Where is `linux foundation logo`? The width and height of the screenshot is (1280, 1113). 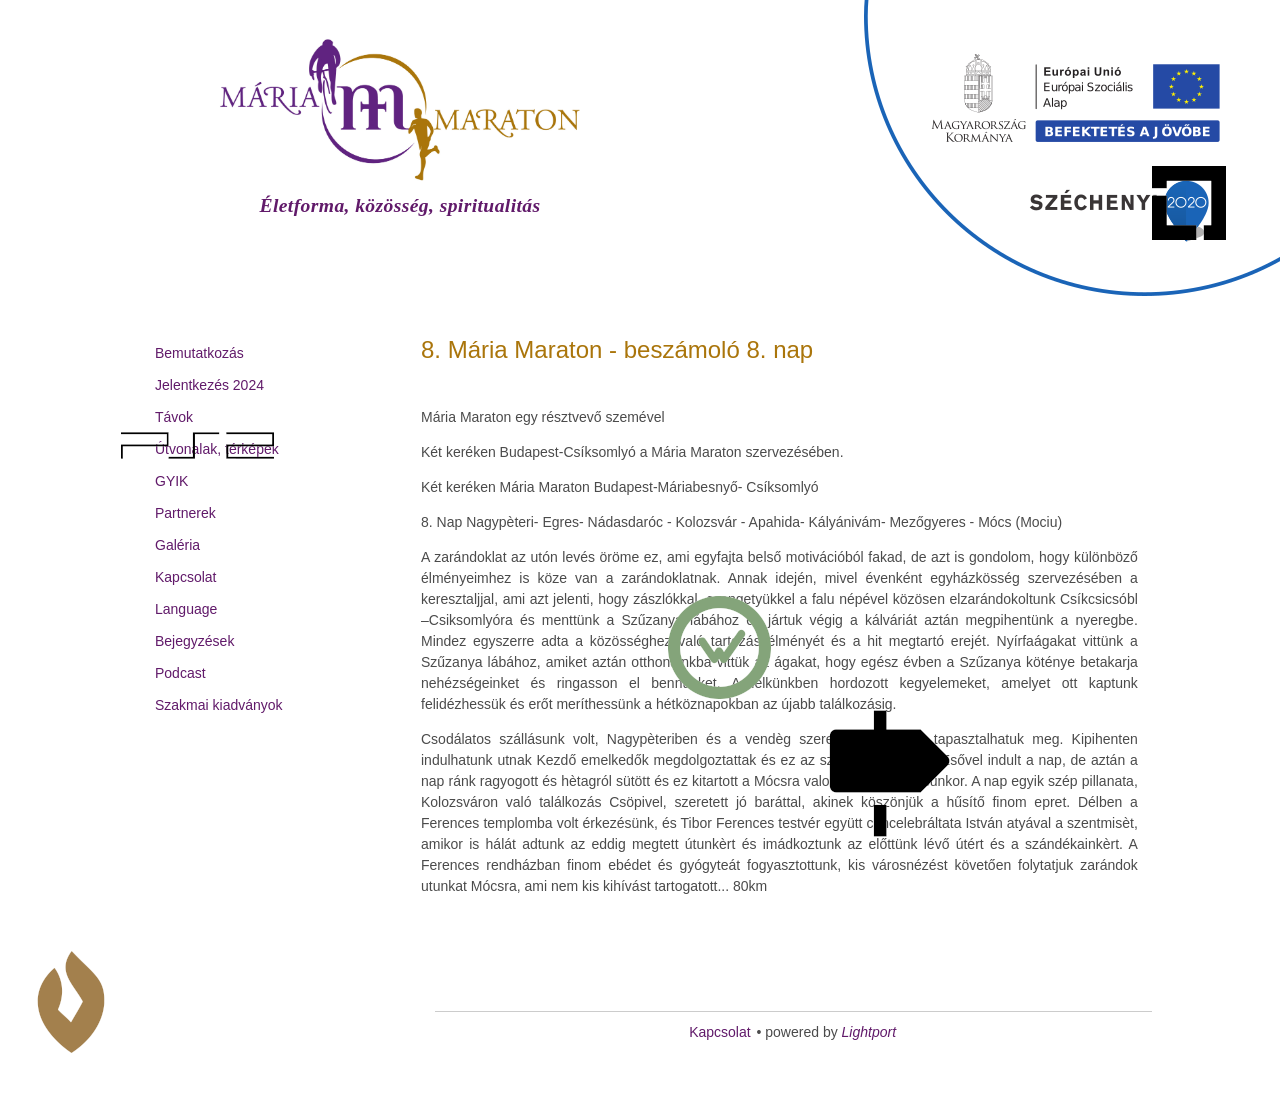 linux foundation logo is located at coordinates (1189, 203).